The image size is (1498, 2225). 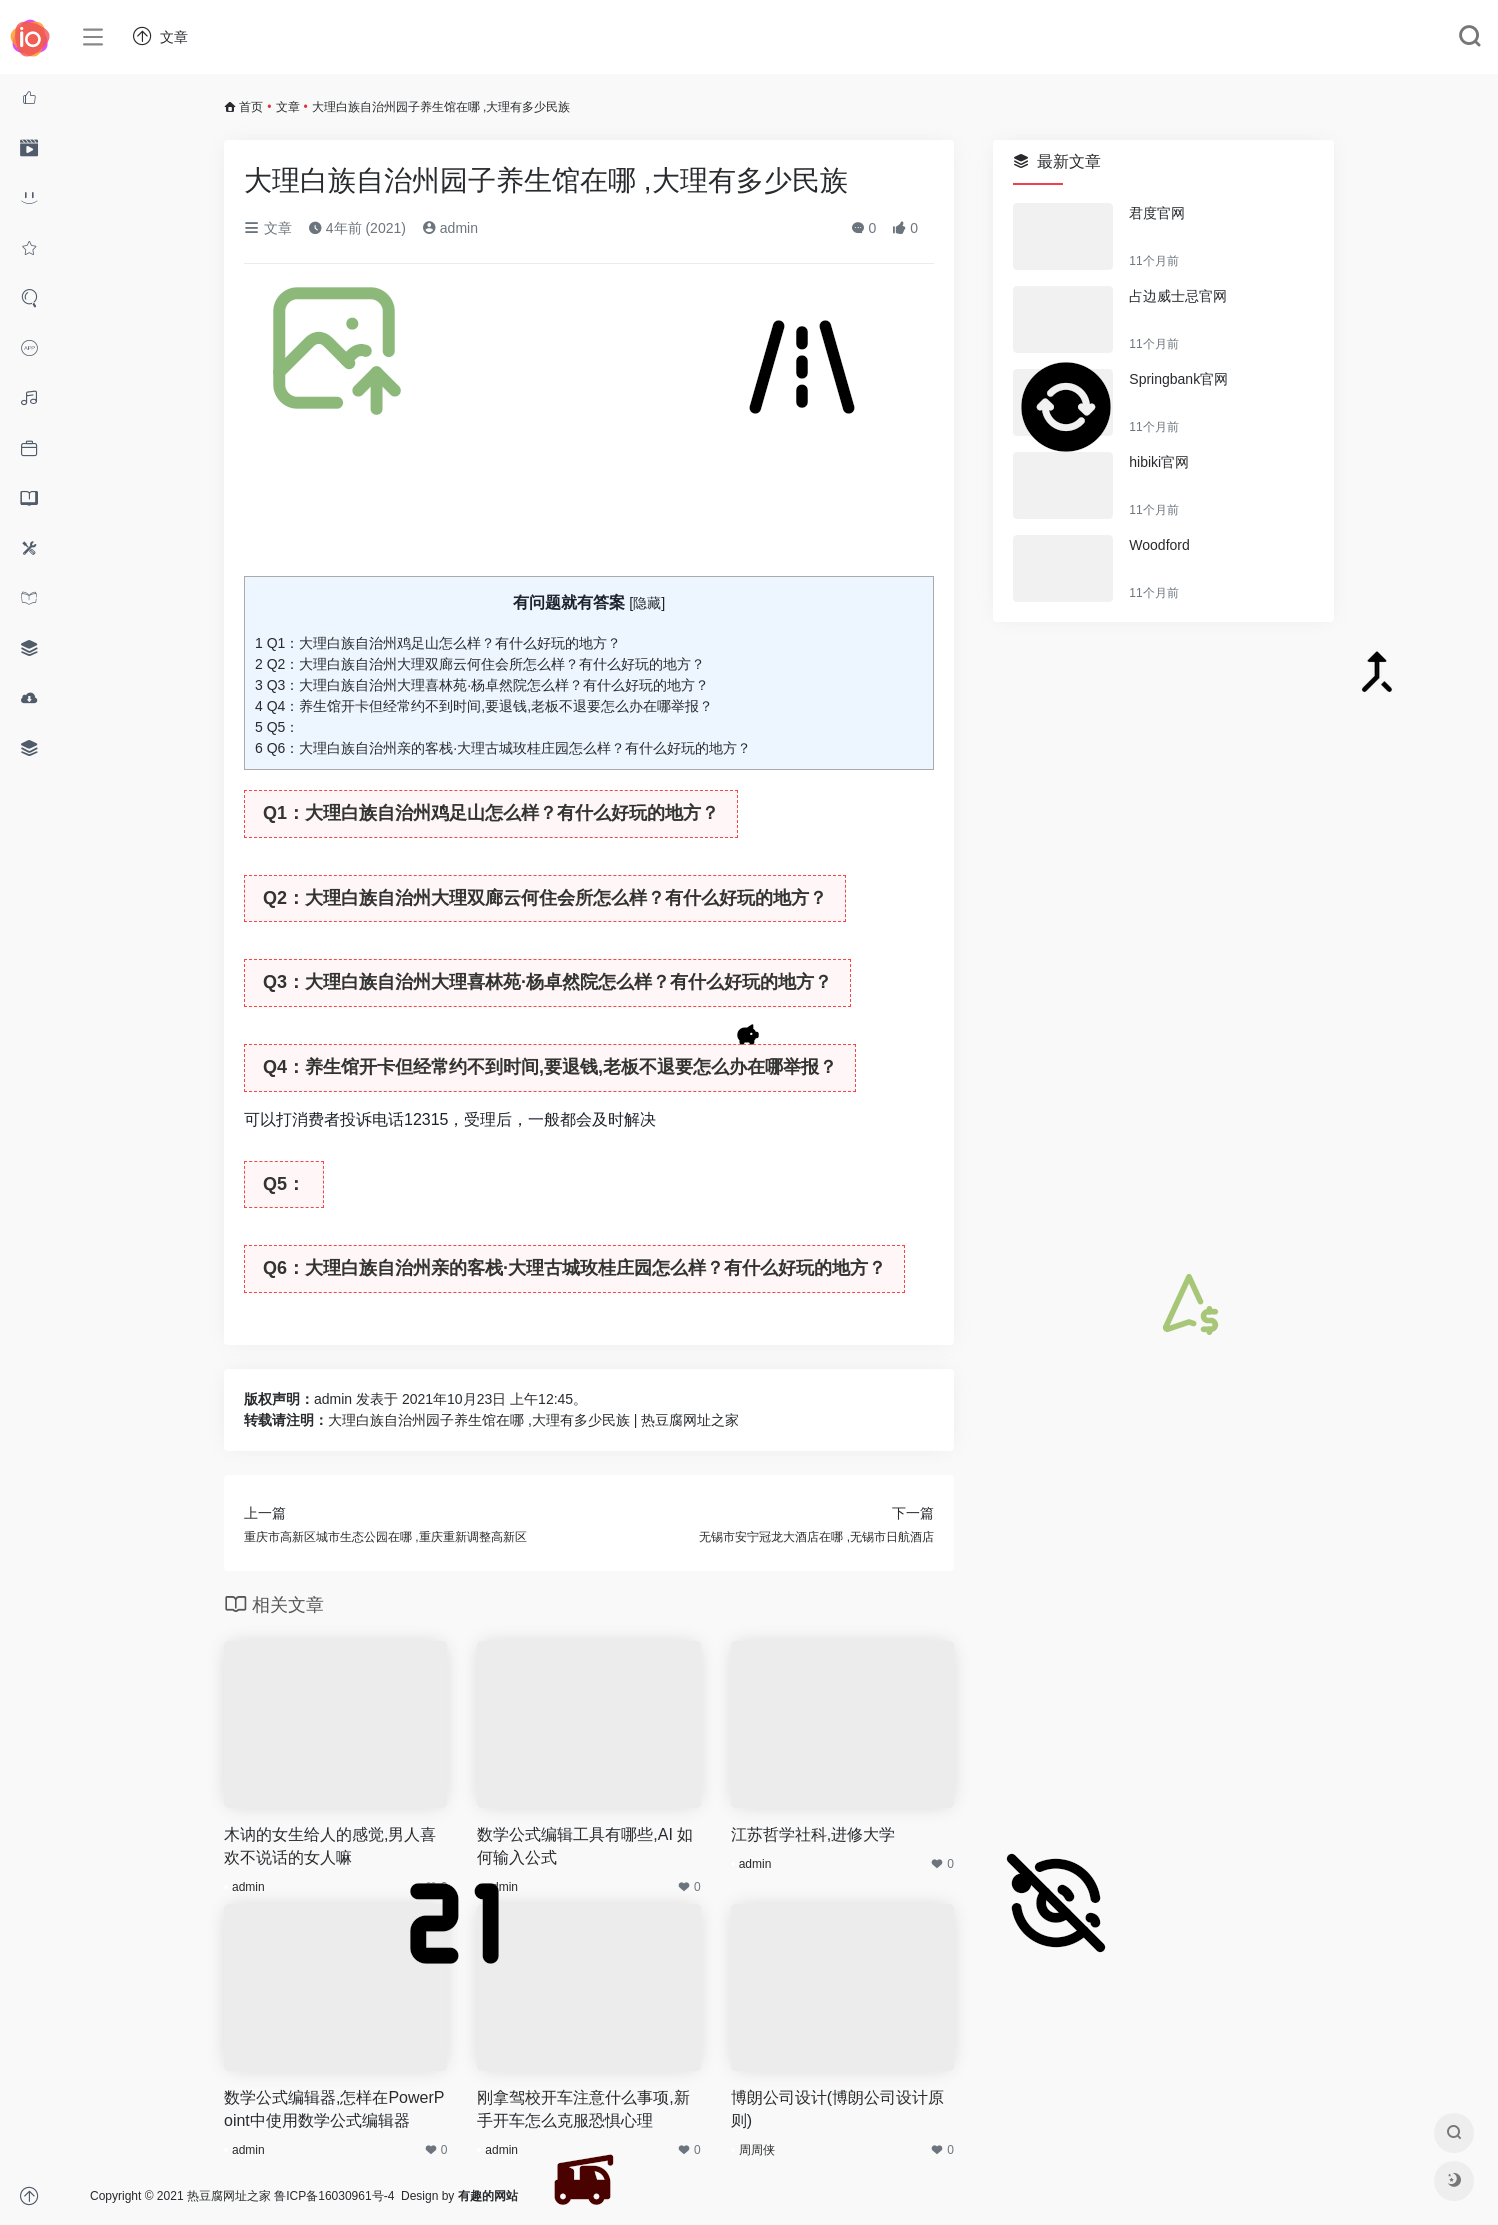 What do you see at coordinates (582, 2182) in the screenshot?
I see `request roadside assistance or towing` at bounding box center [582, 2182].